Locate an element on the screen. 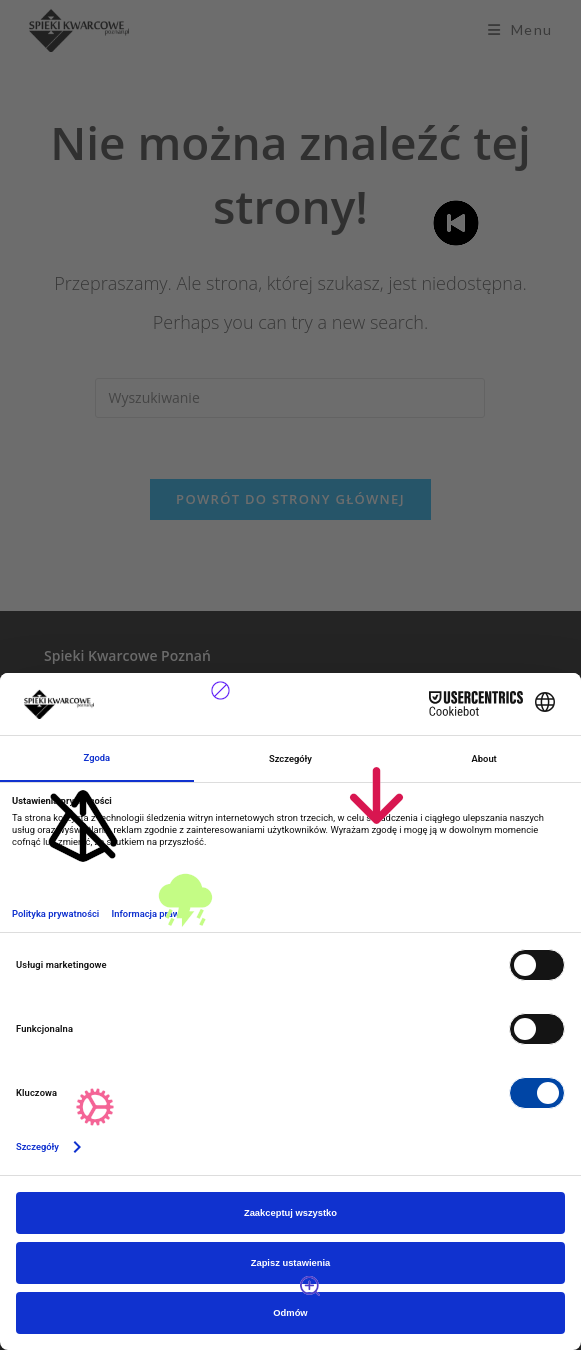 The height and width of the screenshot is (1350, 581). scroll down or view more content is located at coordinates (376, 795).